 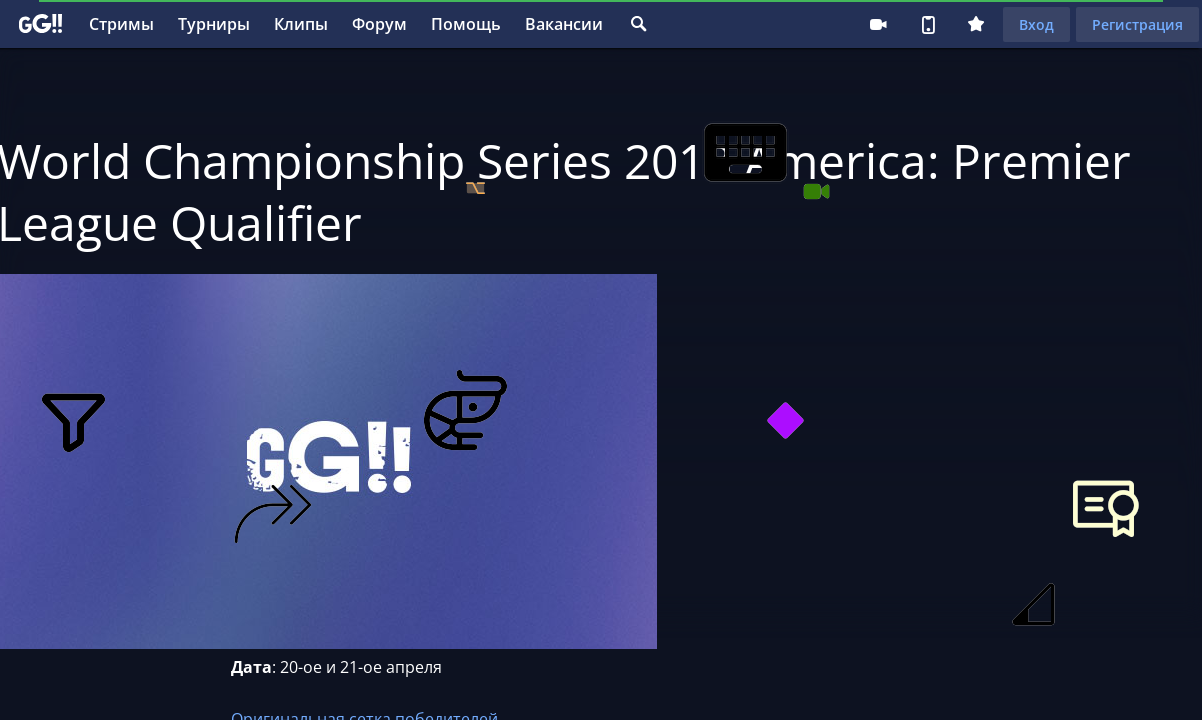 What do you see at coordinates (785, 420) in the screenshot?
I see `indicates premium or luxury status` at bounding box center [785, 420].